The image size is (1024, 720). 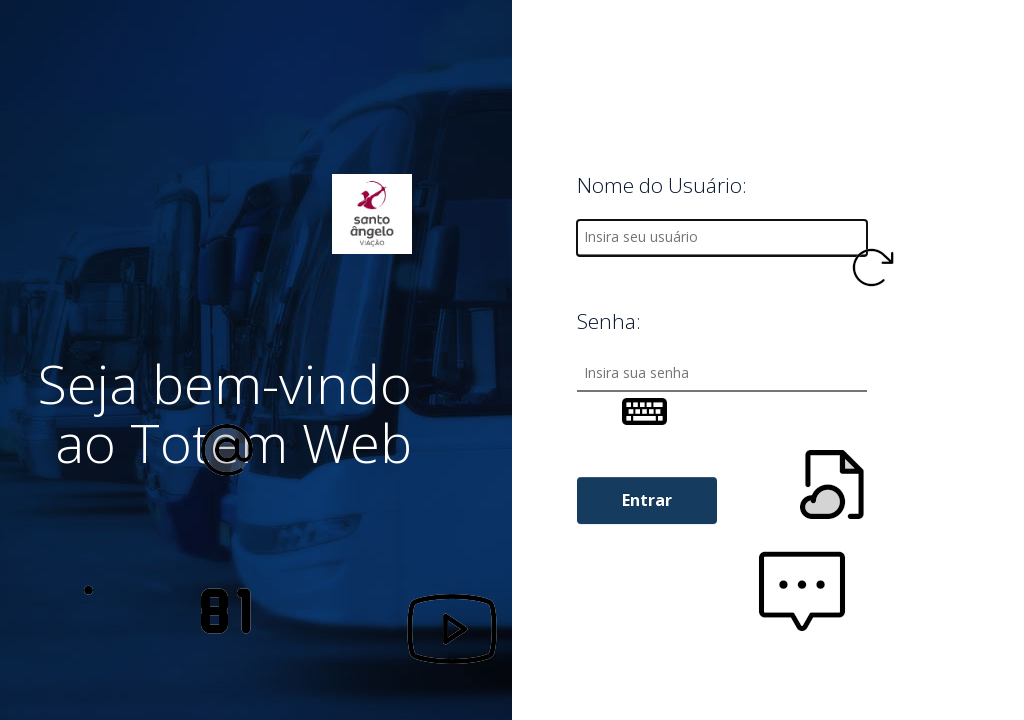 I want to click on open chat or messaging, so click(x=802, y=588).